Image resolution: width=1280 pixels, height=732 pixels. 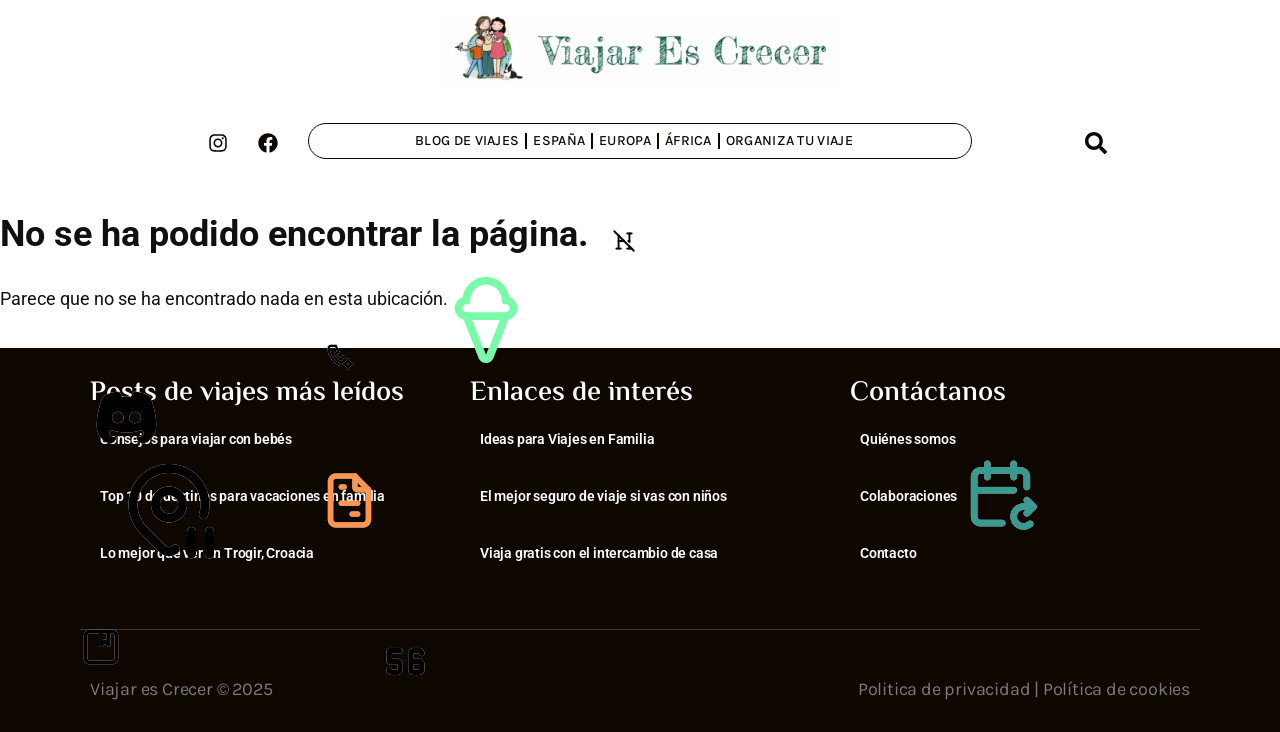 What do you see at coordinates (349, 500) in the screenshot?
I see `view invoice or billing document` at bounding box center [349, 500].